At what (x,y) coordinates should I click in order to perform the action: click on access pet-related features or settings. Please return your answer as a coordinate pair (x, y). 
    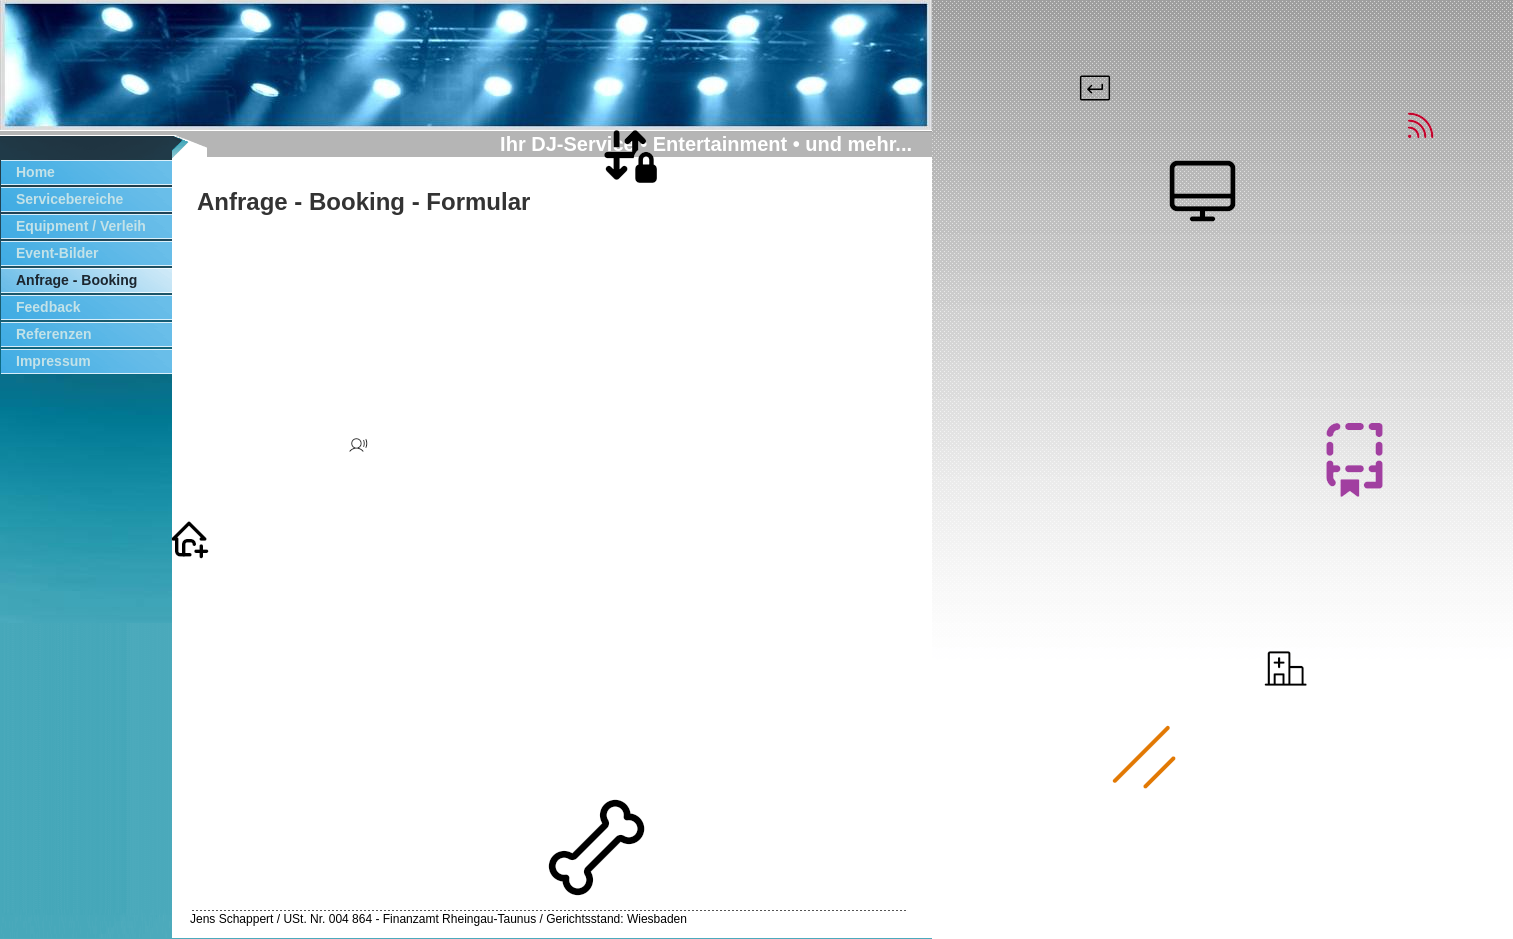
    Looking at the image, I should click on (596, 847).